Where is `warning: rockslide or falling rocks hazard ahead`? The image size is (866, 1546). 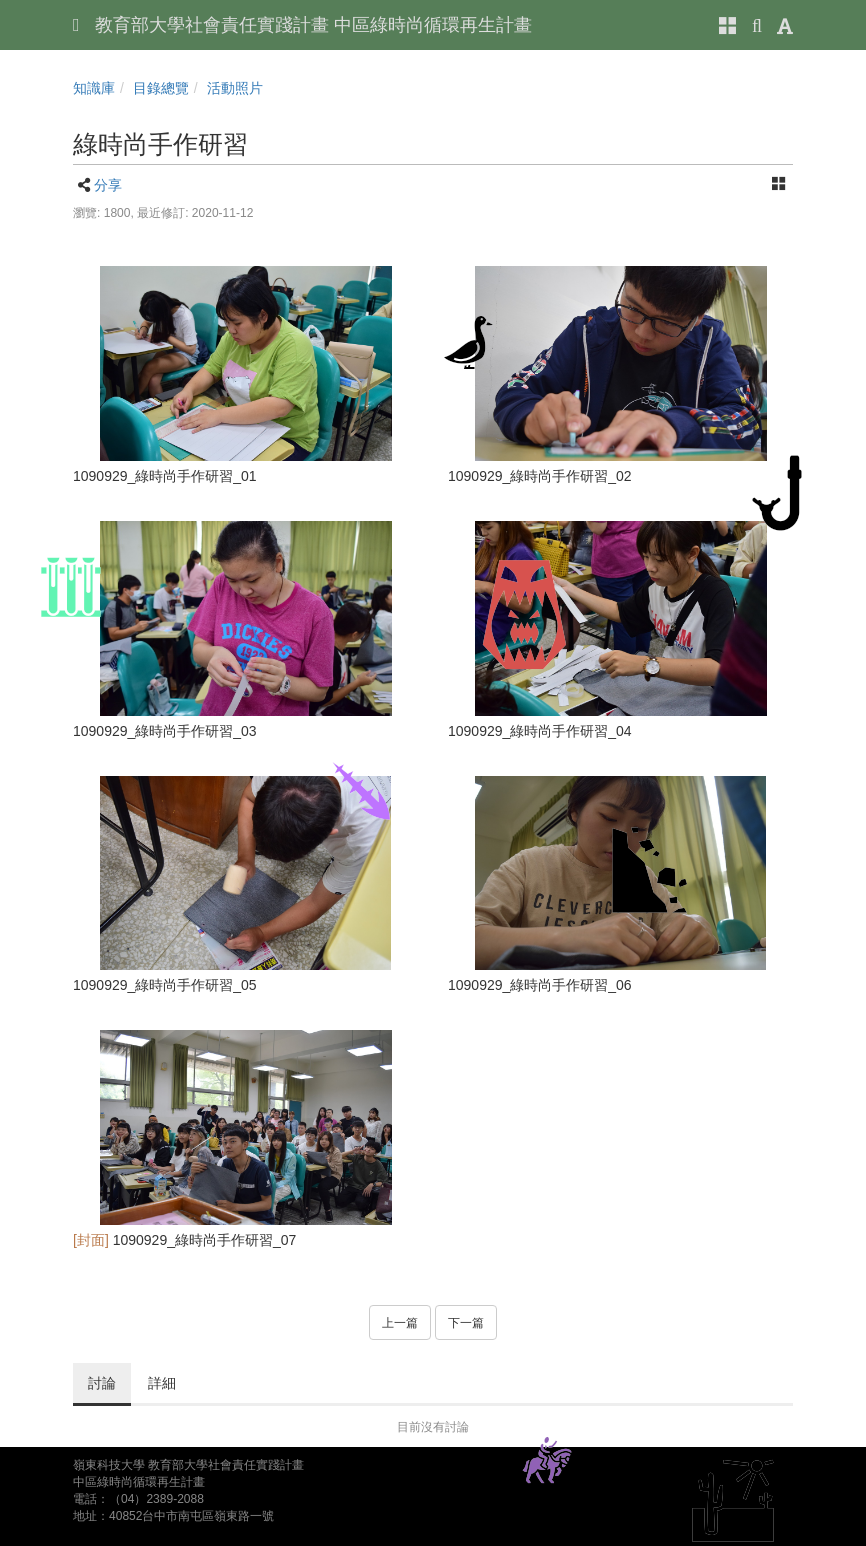 warning: rockslide or falling rocks hazard ahead is located at coordinates (656, 868).